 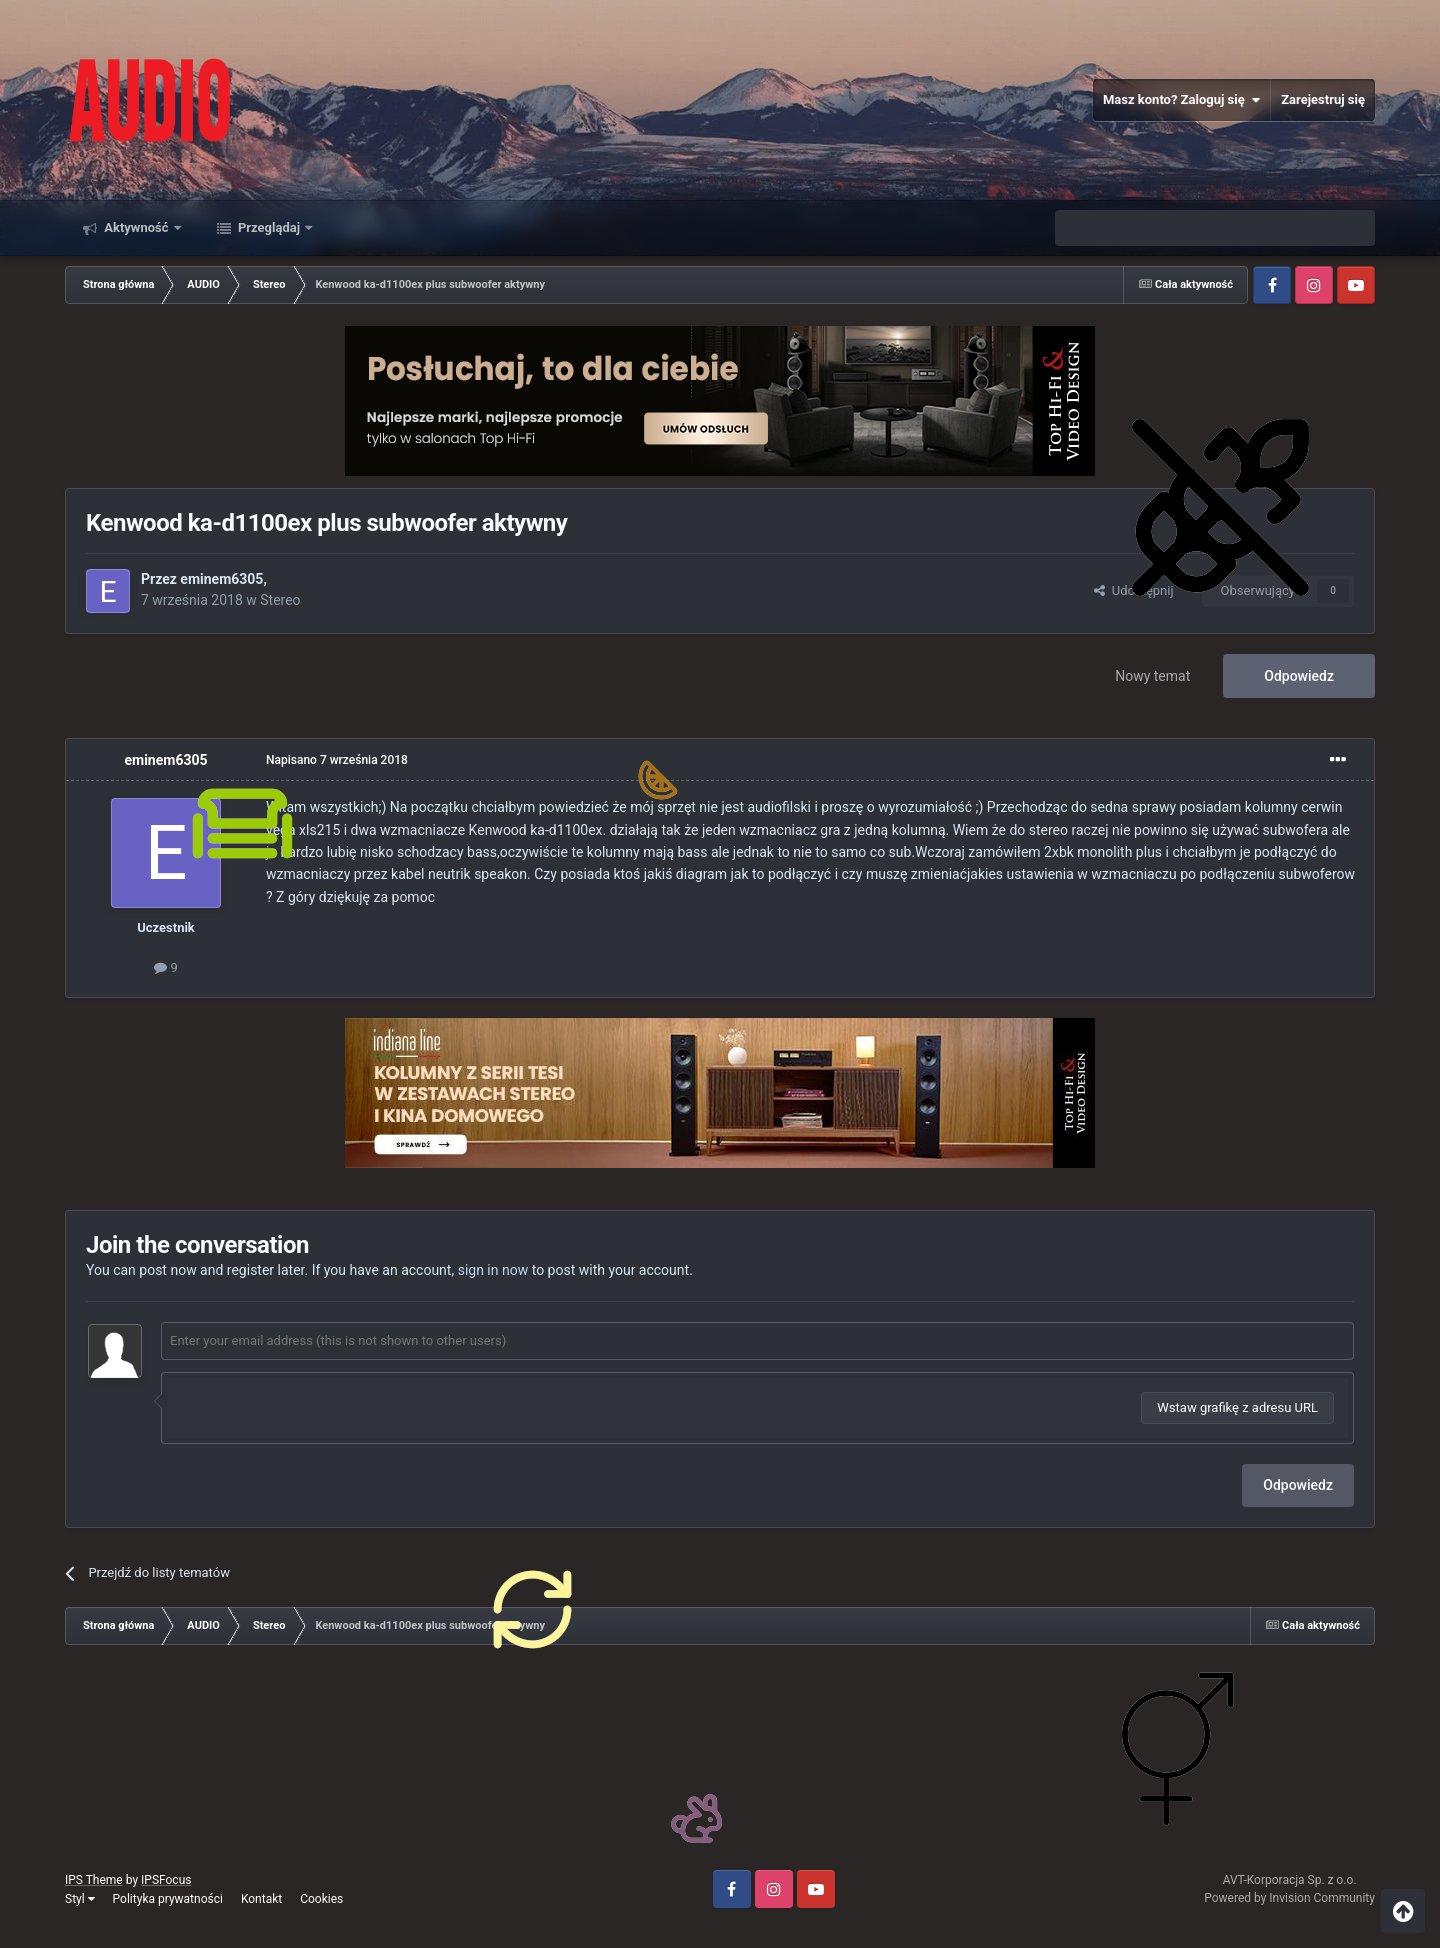 What do you see at coordinates (696, 1819) in the screenshot?
I see `indicates fast or quick mode` at bounding box center [696, 1819].